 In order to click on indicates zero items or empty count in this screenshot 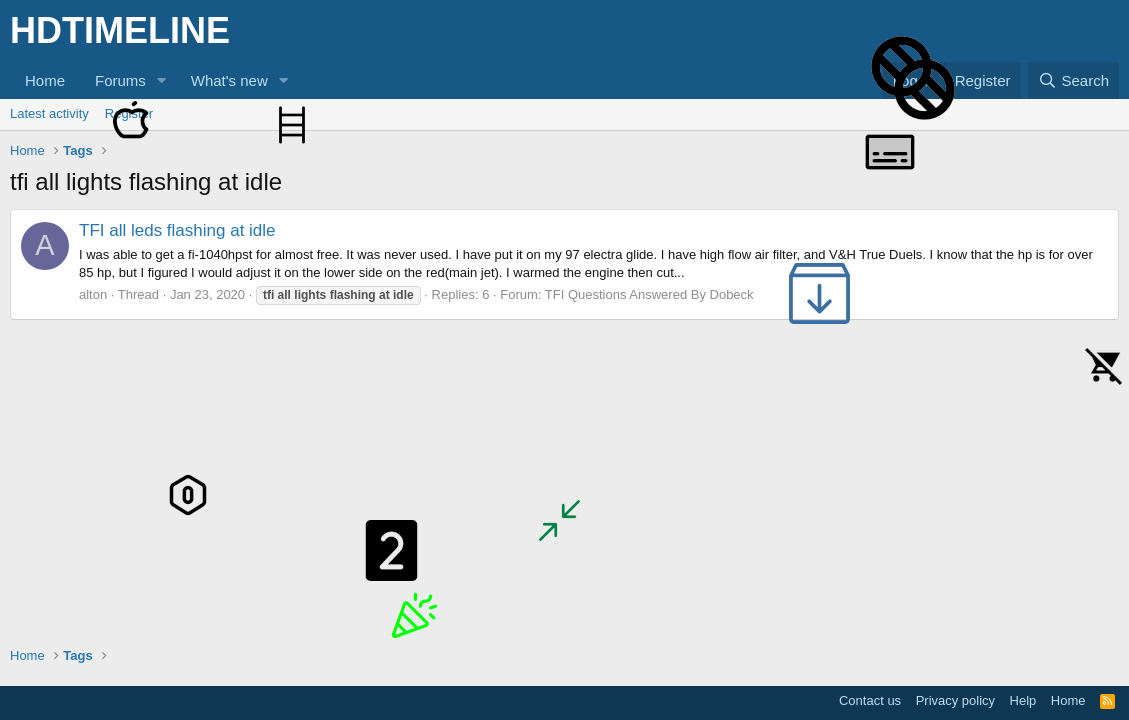, I will do `click(188, 495)`.